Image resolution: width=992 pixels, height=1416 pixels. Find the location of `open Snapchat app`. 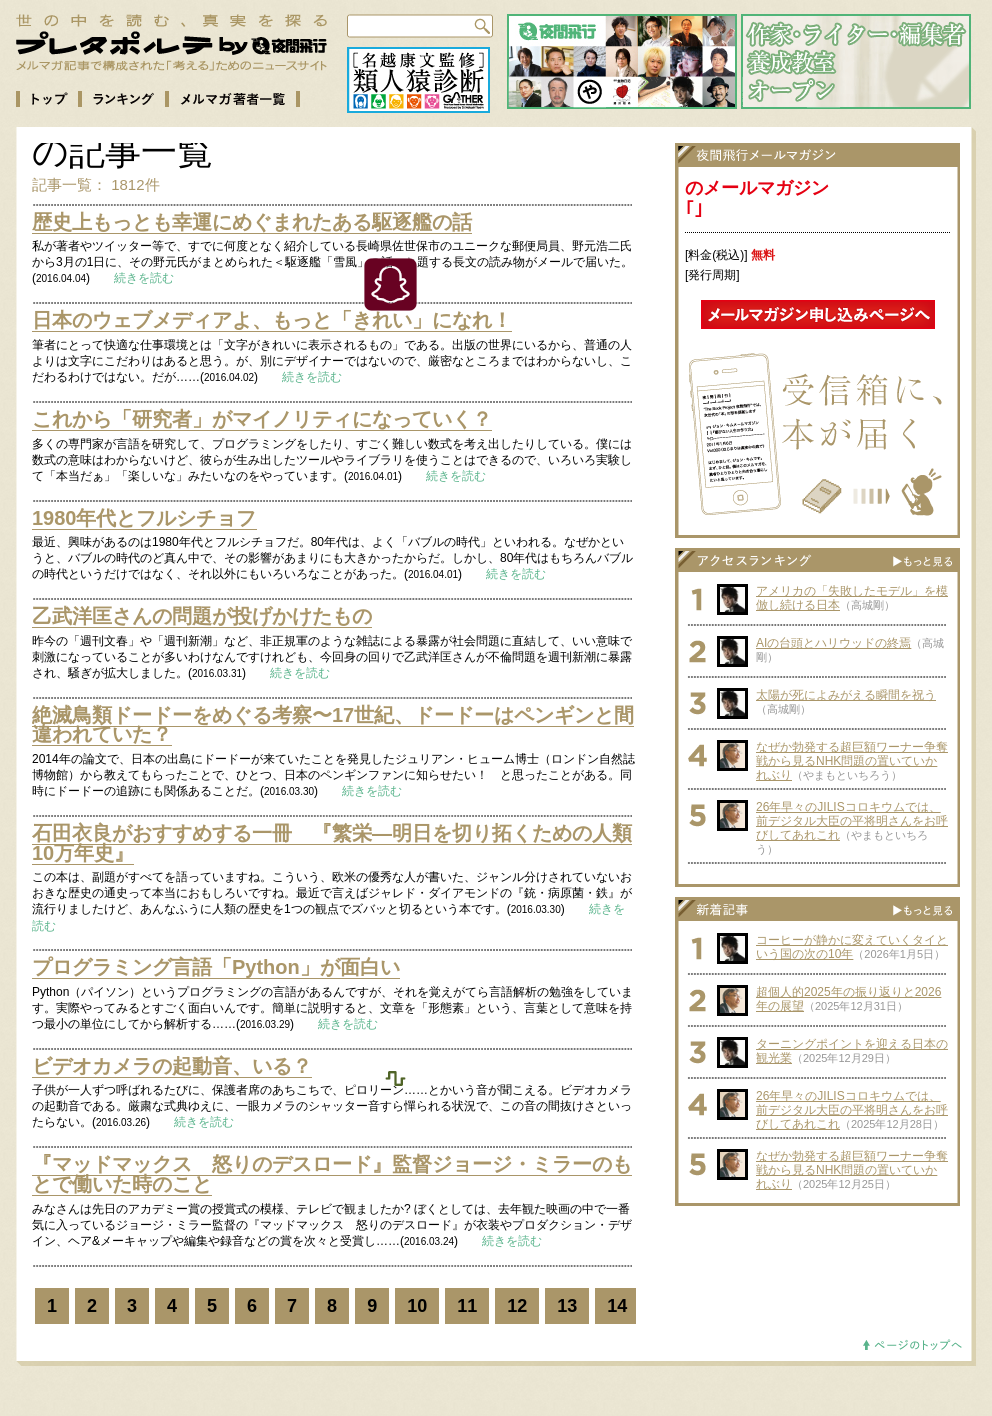

open Snapchat app is located at coordinates (390, 284).